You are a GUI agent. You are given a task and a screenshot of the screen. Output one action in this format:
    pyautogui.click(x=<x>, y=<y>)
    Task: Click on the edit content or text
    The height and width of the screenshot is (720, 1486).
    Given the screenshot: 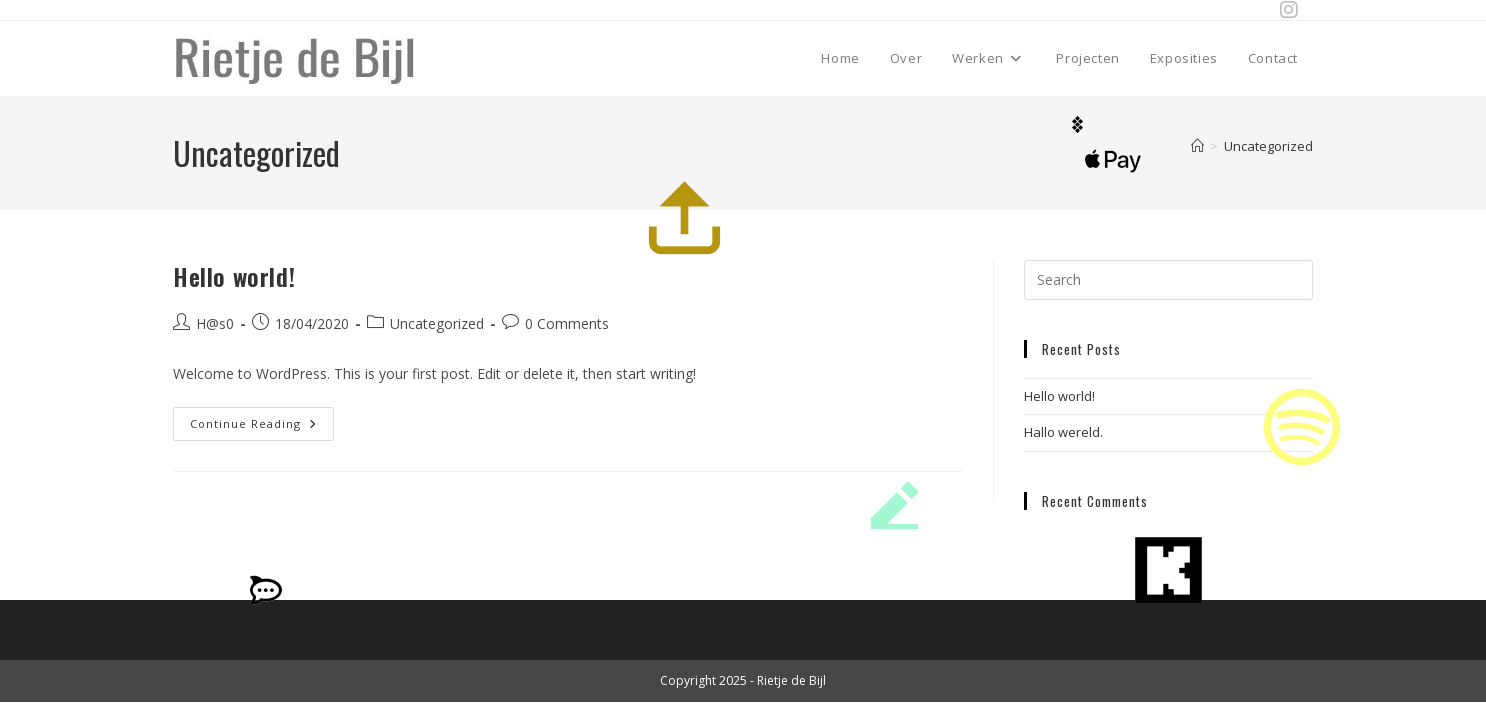 What is the action you would take?
    pyautogui.click(x=894, y=505)
    